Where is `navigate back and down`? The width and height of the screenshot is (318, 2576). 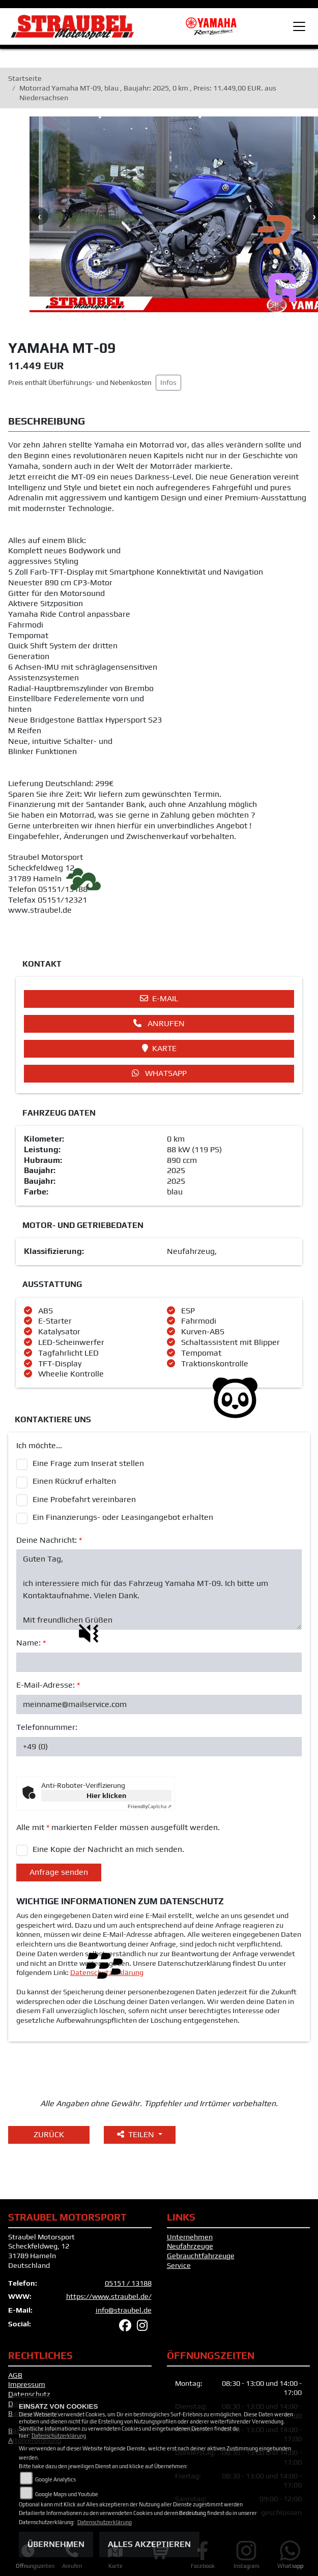
navigate back and down is located at coordinates (191, 243).